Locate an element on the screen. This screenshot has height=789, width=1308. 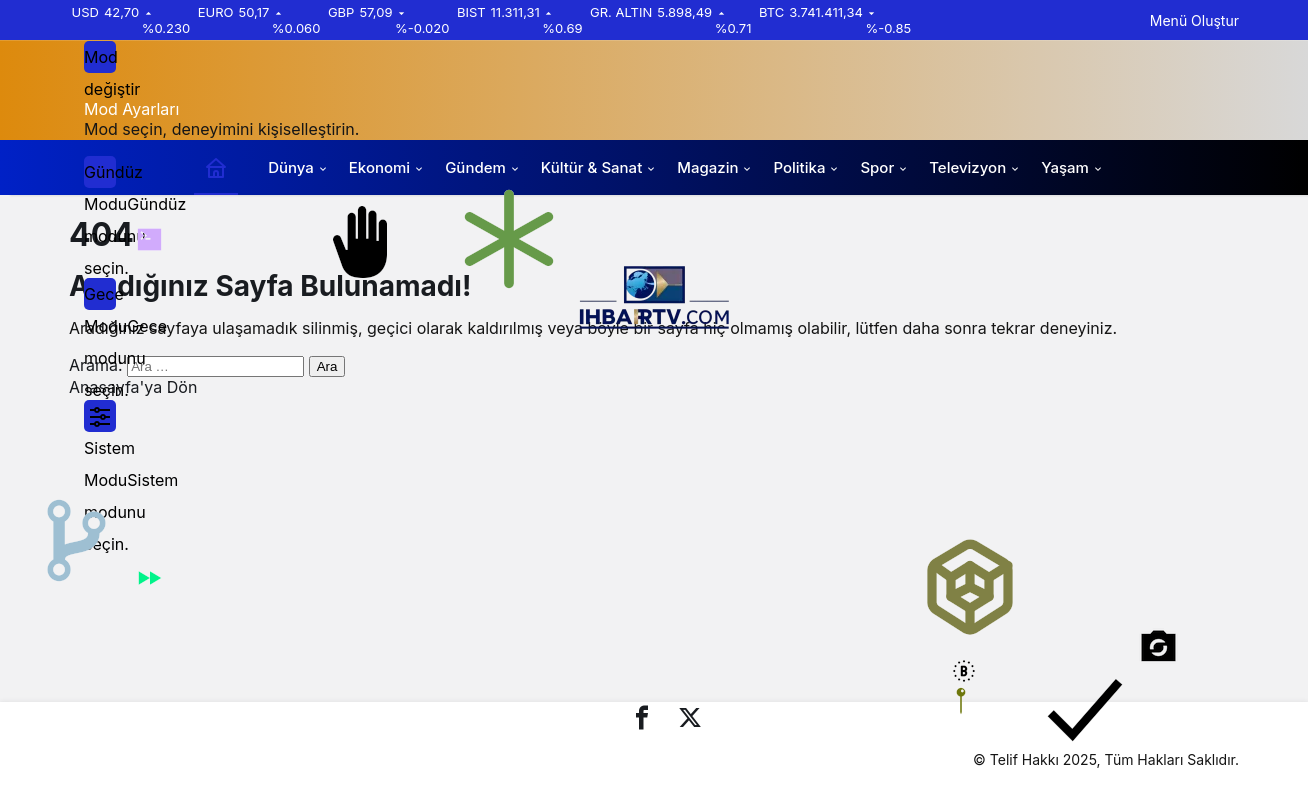
view 3d model or object is located at coordinates (970, 587).